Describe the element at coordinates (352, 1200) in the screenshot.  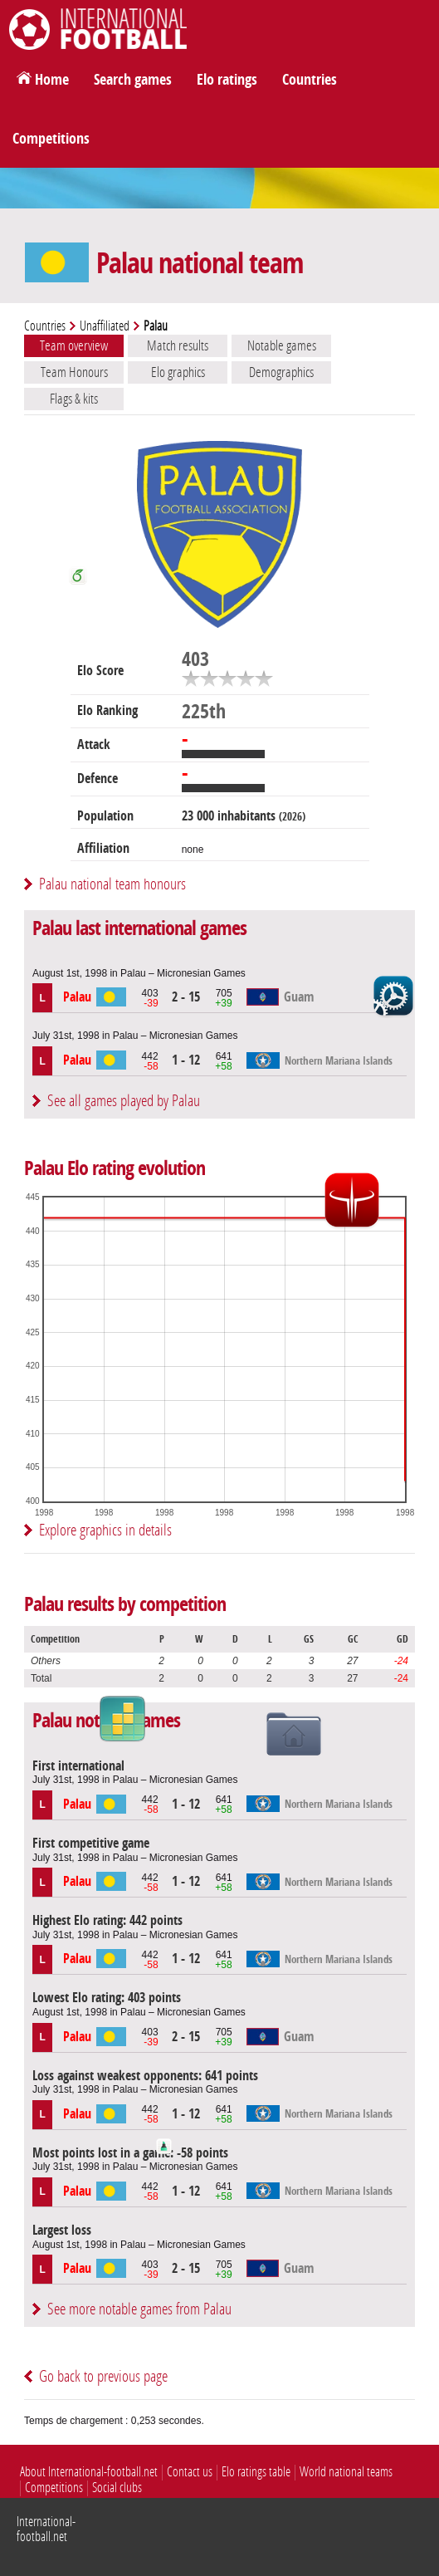
I see `launch ioquake3 game engine` at that location.